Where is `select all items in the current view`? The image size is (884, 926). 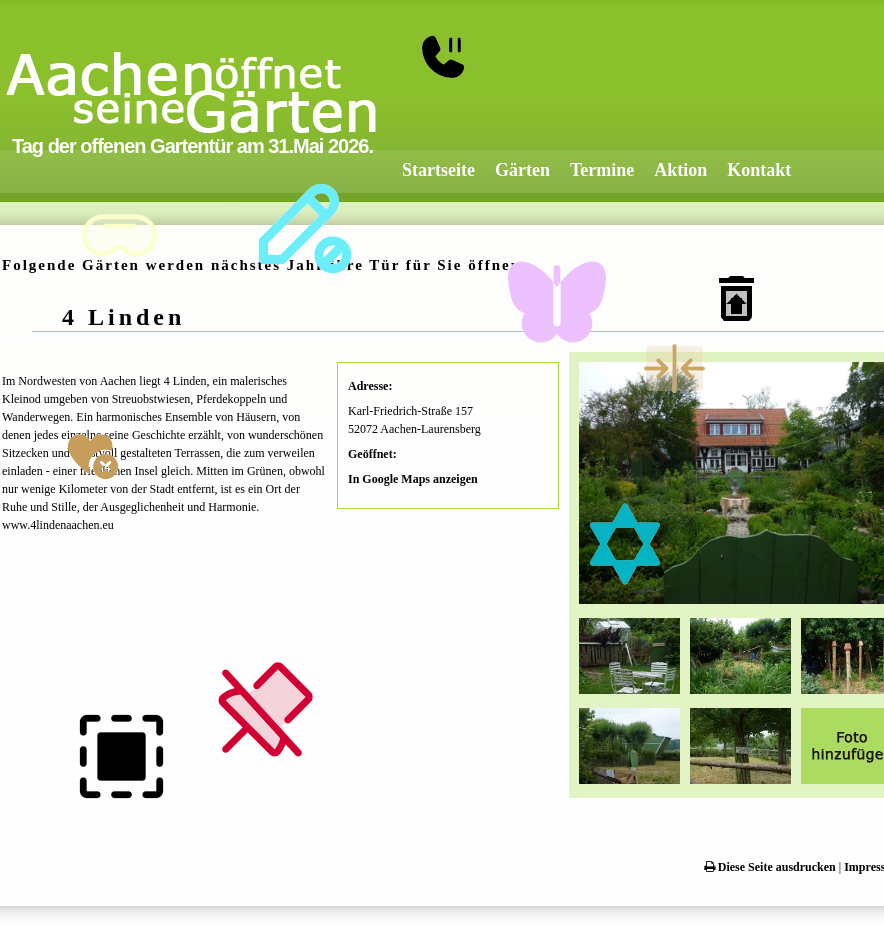 select all items in the current view is located at coordinates (121, 756).